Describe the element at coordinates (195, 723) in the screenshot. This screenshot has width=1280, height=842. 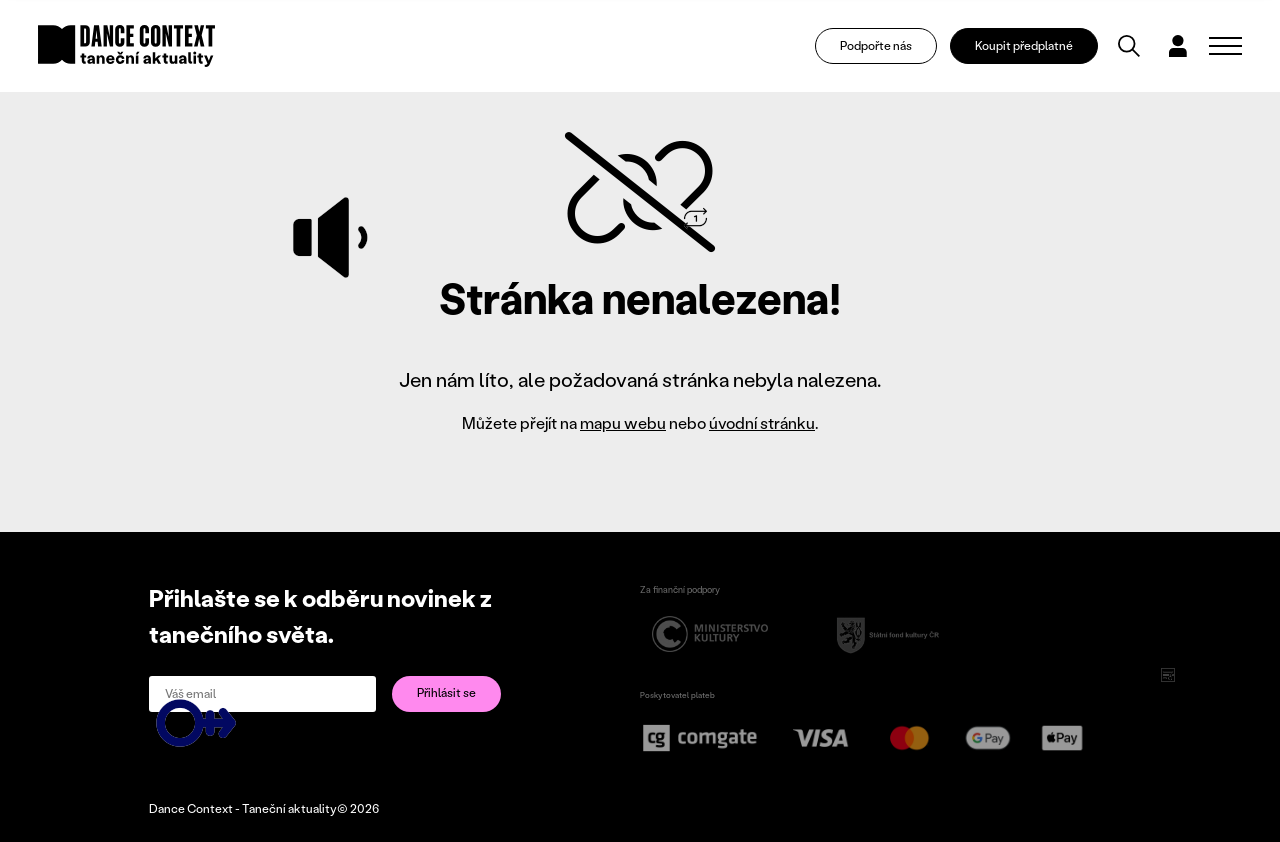
I see `indicates male gender with external attraction symbol` at that location.